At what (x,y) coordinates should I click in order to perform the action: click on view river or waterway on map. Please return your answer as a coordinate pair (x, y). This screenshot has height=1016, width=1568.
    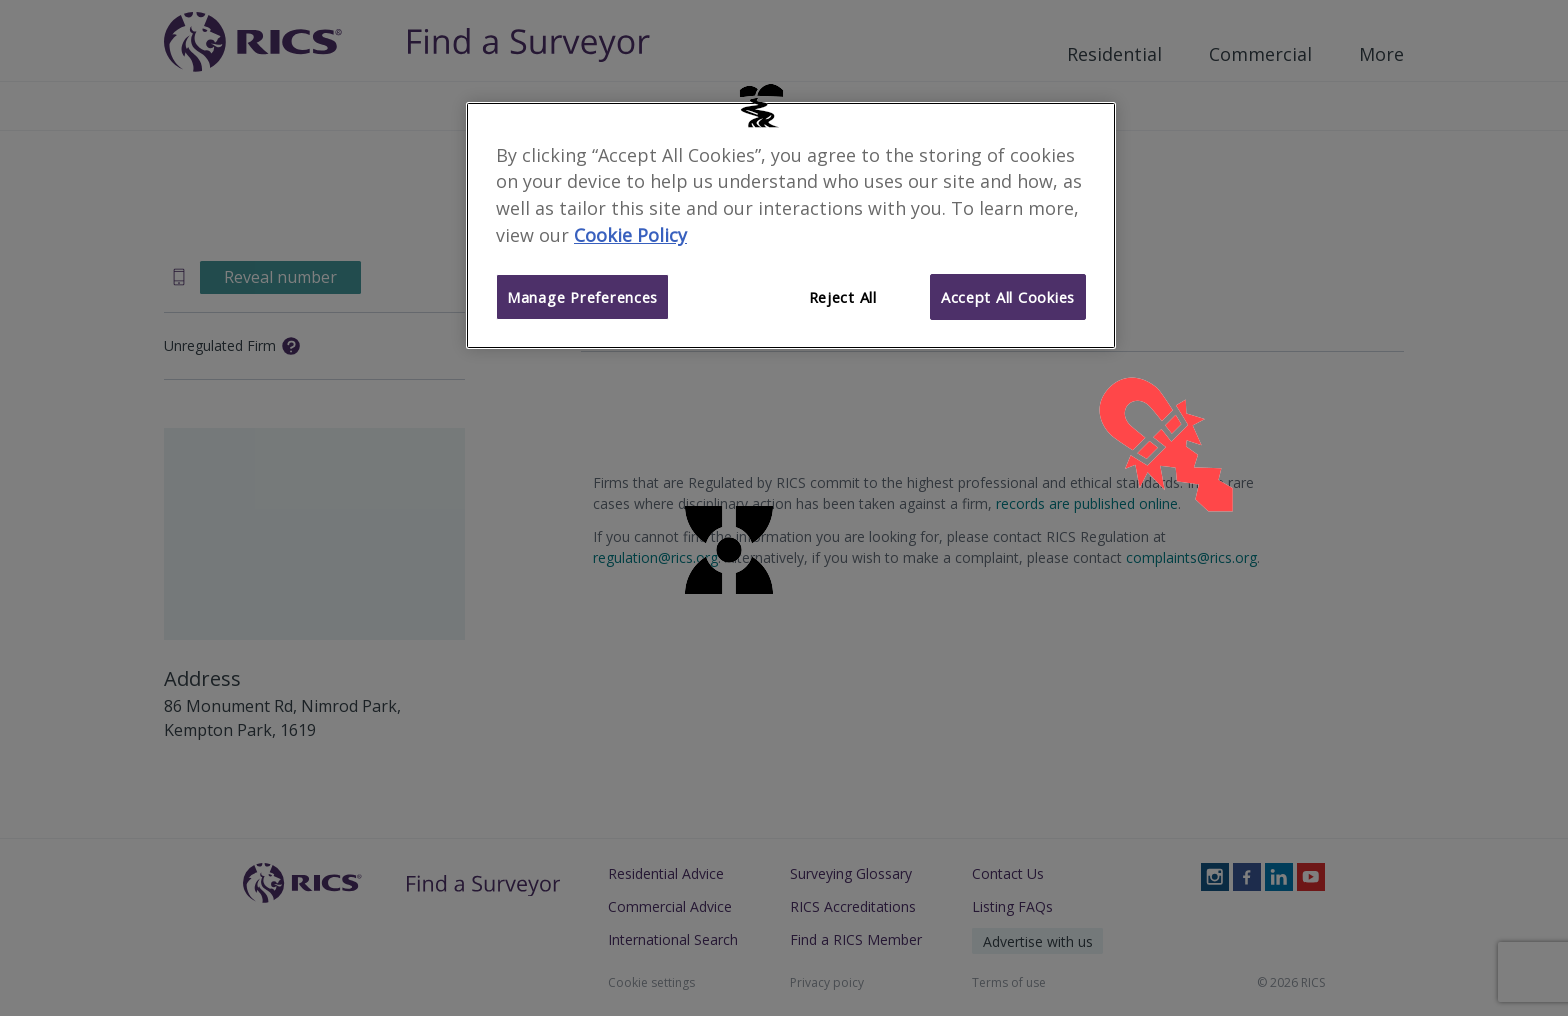
    Looking at the image, I should click on (761, 105).